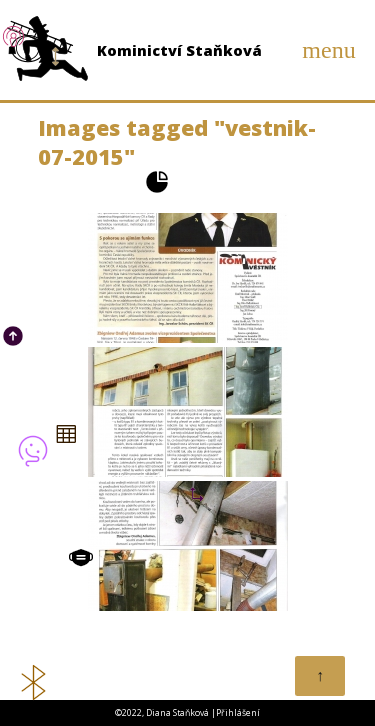 Image resolution: width=375 pixels, height=726 pixels. I want to click on open apple podcasts app, so click(13, 36).